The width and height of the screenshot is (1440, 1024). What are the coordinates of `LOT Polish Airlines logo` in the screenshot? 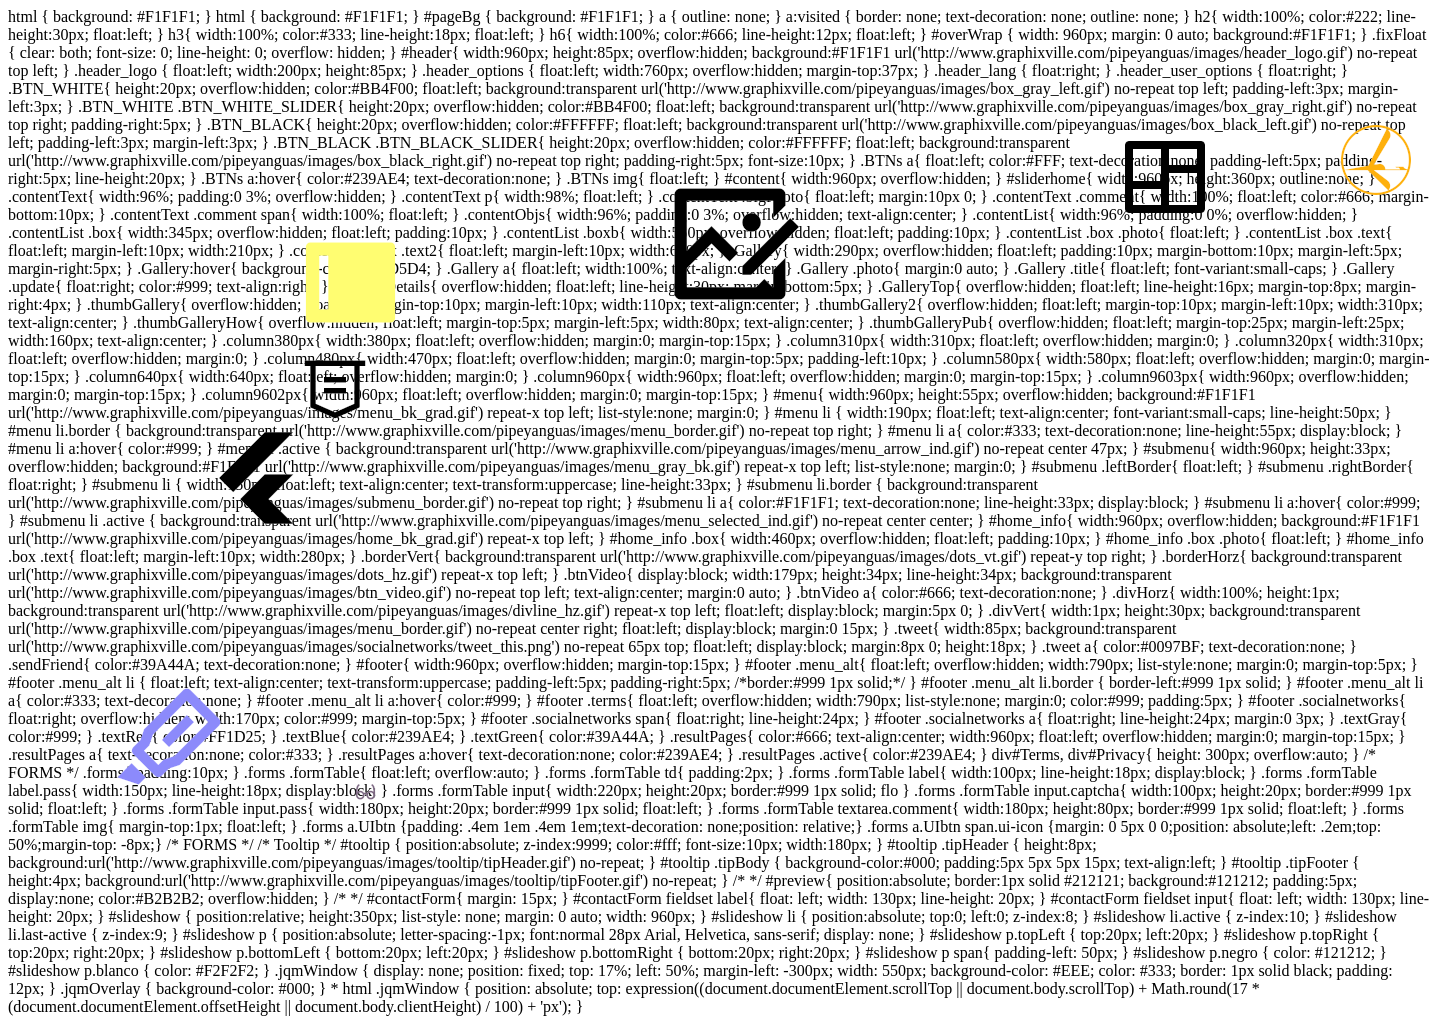 It's located at (1376, 160).